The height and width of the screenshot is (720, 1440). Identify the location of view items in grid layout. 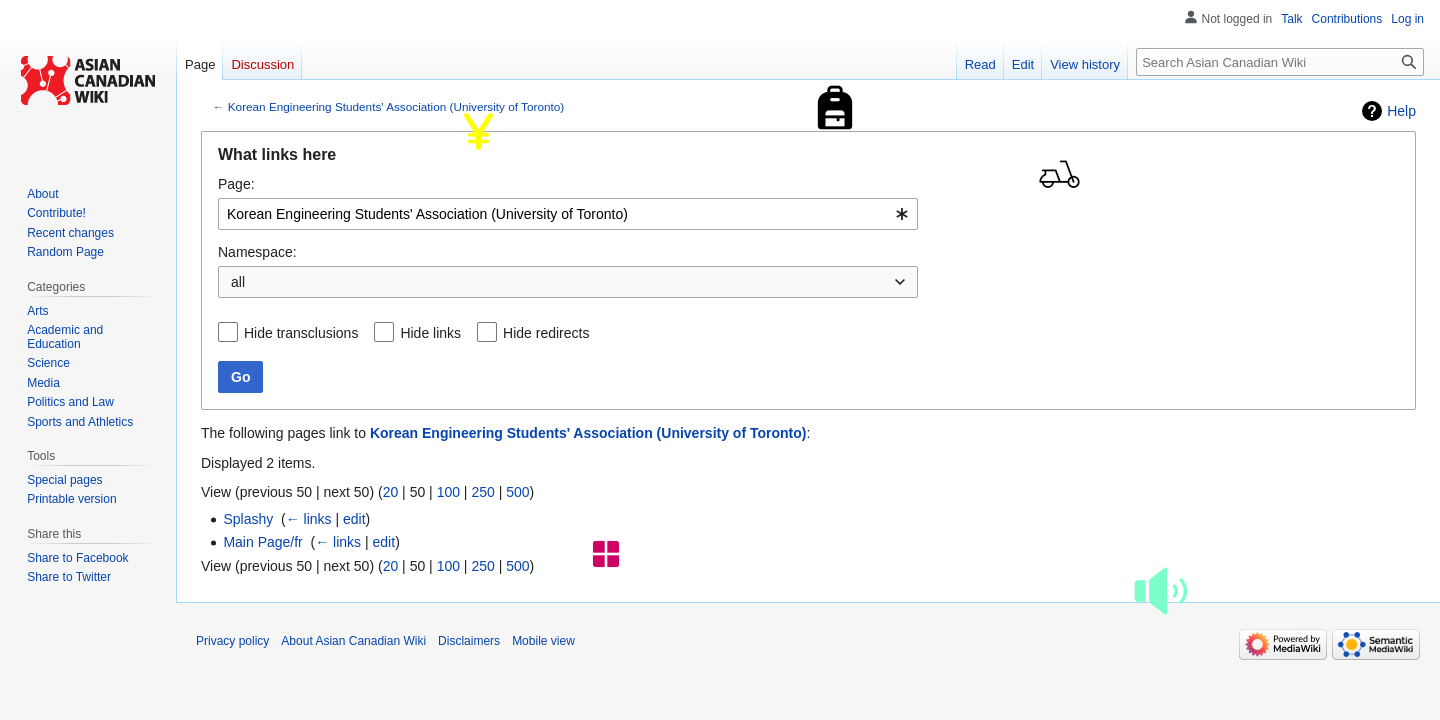
(606, 554).